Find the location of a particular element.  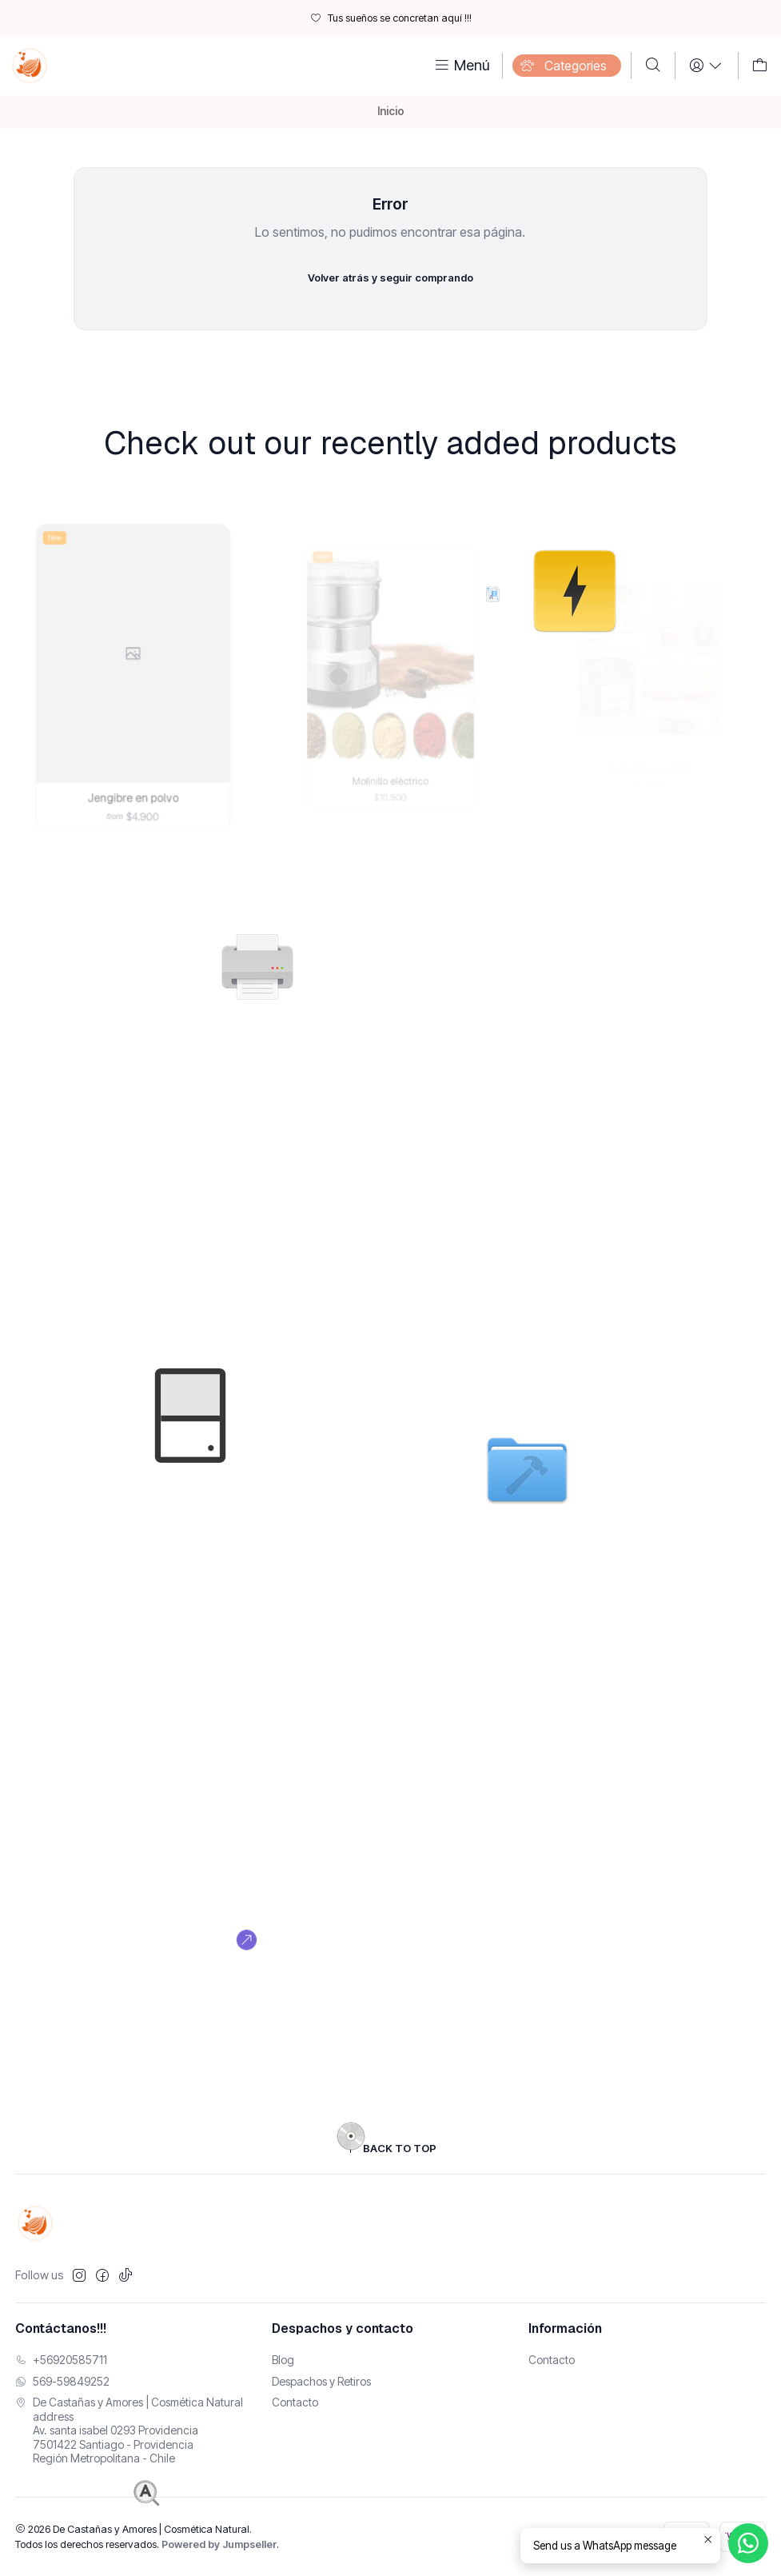

open the utilities folder is located at coordinates (527, 1469).